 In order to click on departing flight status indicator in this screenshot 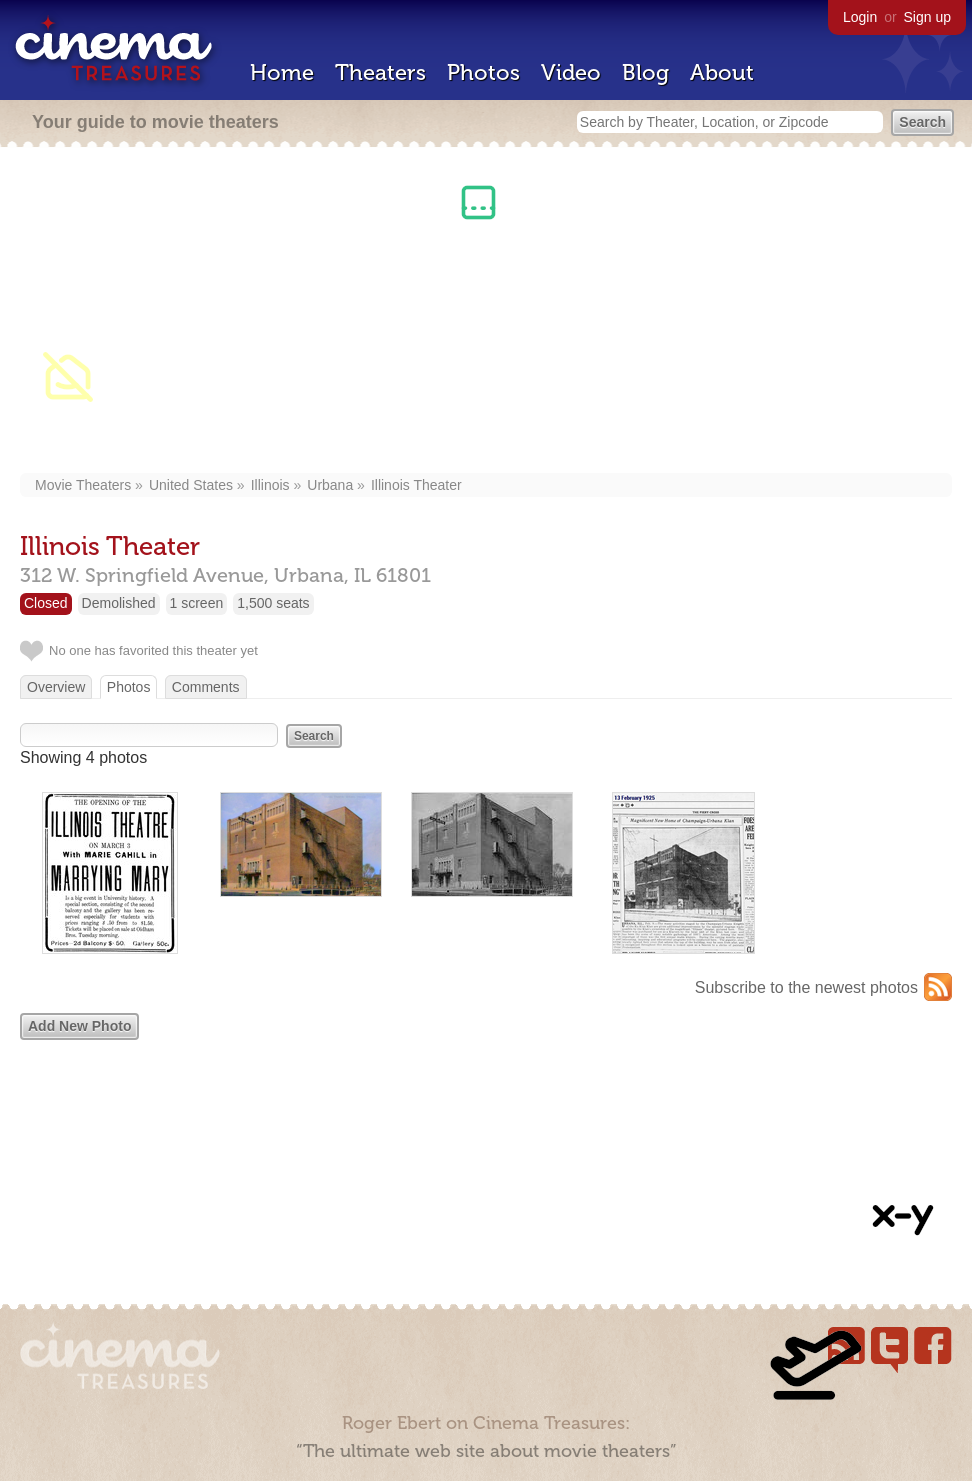, I will do `click(816, 1363)`.